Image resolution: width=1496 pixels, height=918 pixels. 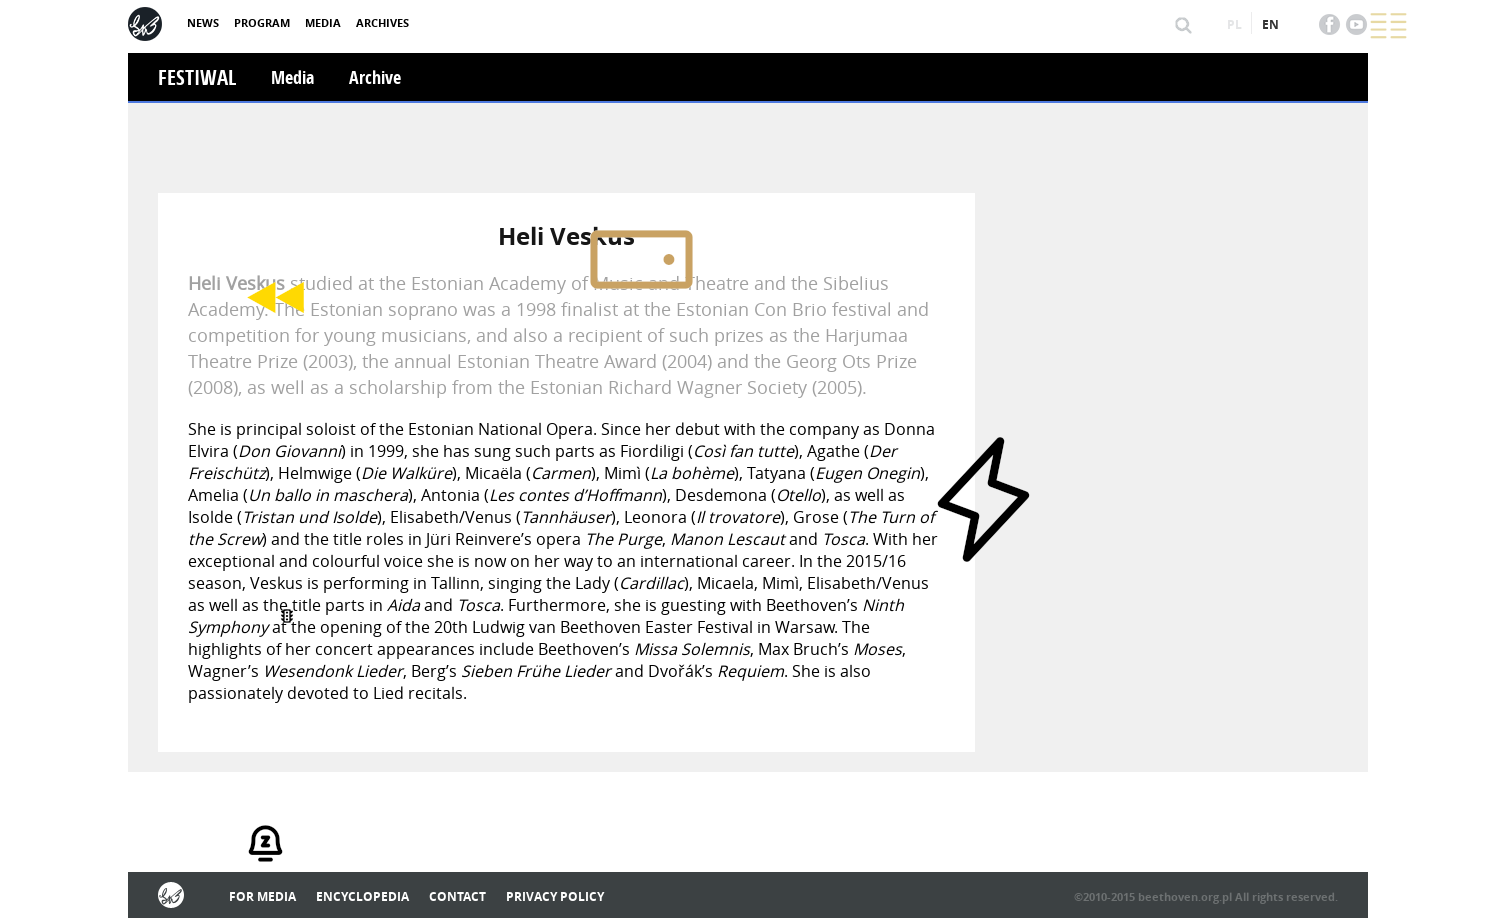 What do you see at coordinates (983, 499) in the screenshot?
I see `indicates fast or instant action` at bounding box center [983, 499].